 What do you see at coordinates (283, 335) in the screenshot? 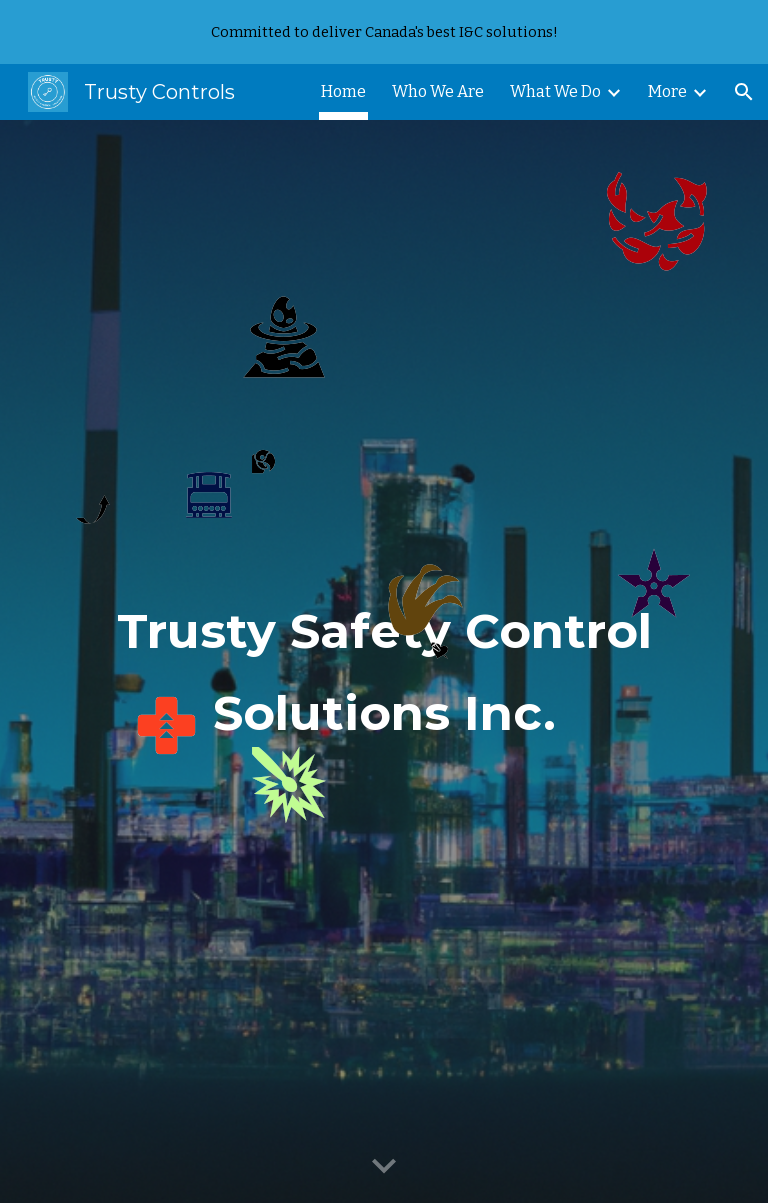
I see `koholint egg icon from the legend of zelda: link's awakening` at bounding box center [283, 335].